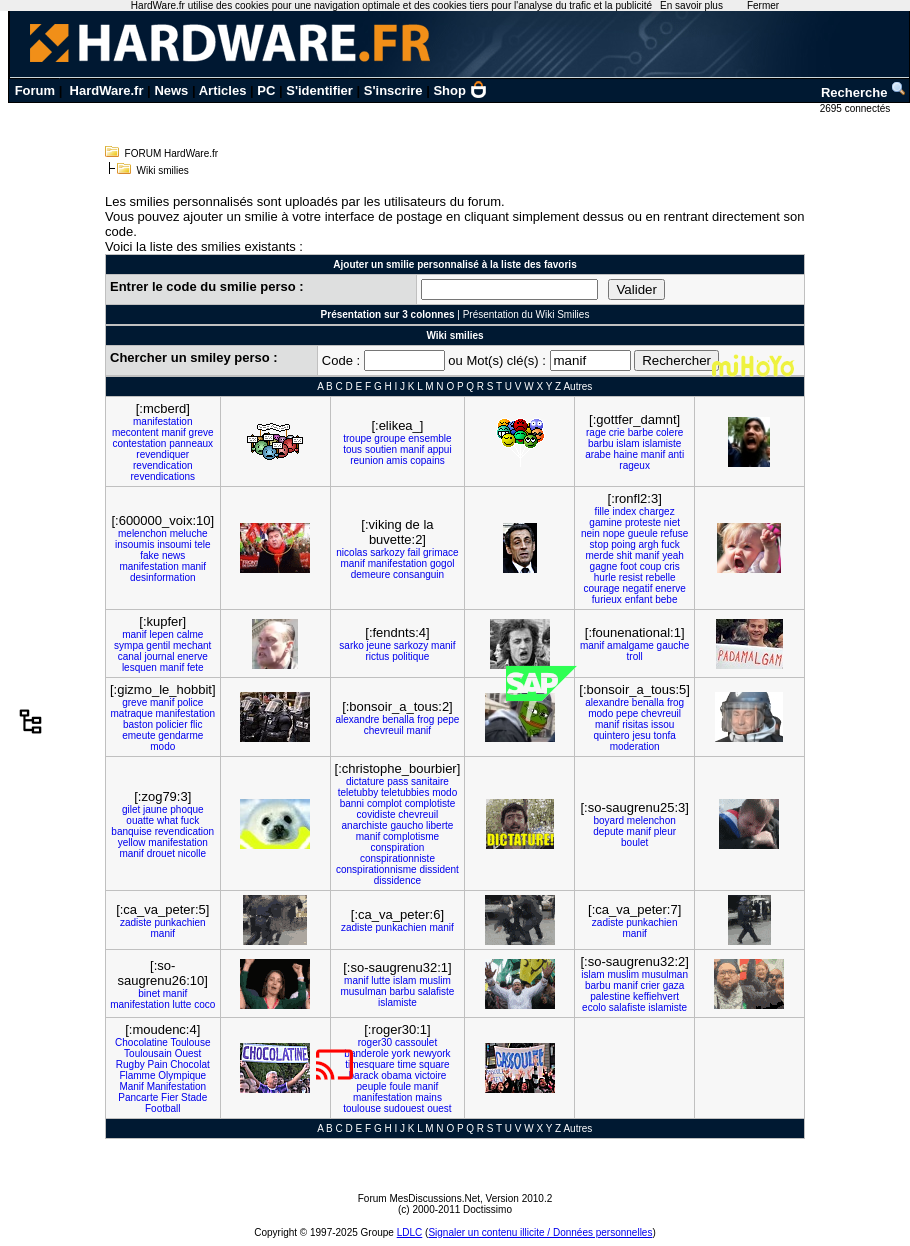  What do you see at coordinates (753, 365) in the screenshot?
I see `visit miHoYo's official website or portal` at bounding box center [753, 365].